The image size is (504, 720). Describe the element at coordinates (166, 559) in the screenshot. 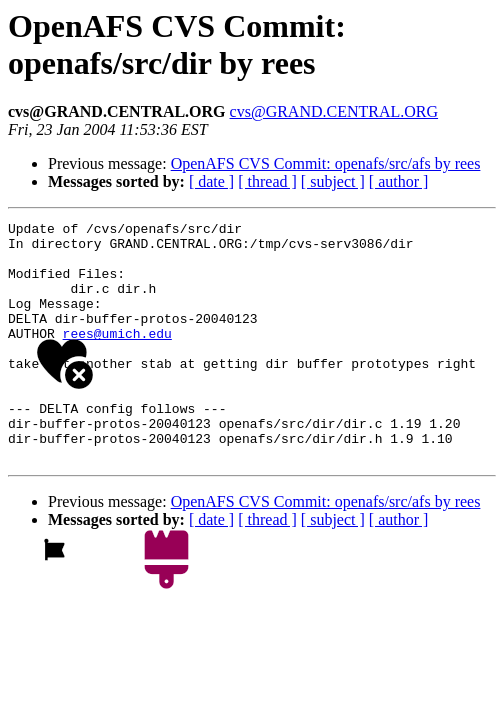

I see `access painting or drawing tools` at that location.